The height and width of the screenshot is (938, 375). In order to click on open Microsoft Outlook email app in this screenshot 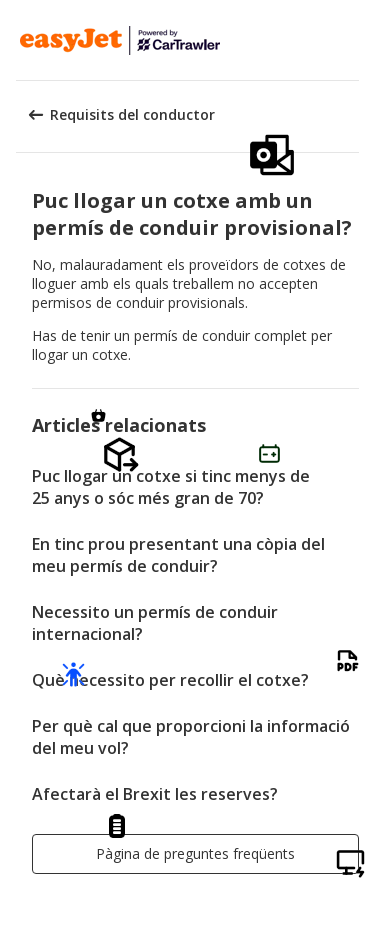, I will do `click(272, 155)`.